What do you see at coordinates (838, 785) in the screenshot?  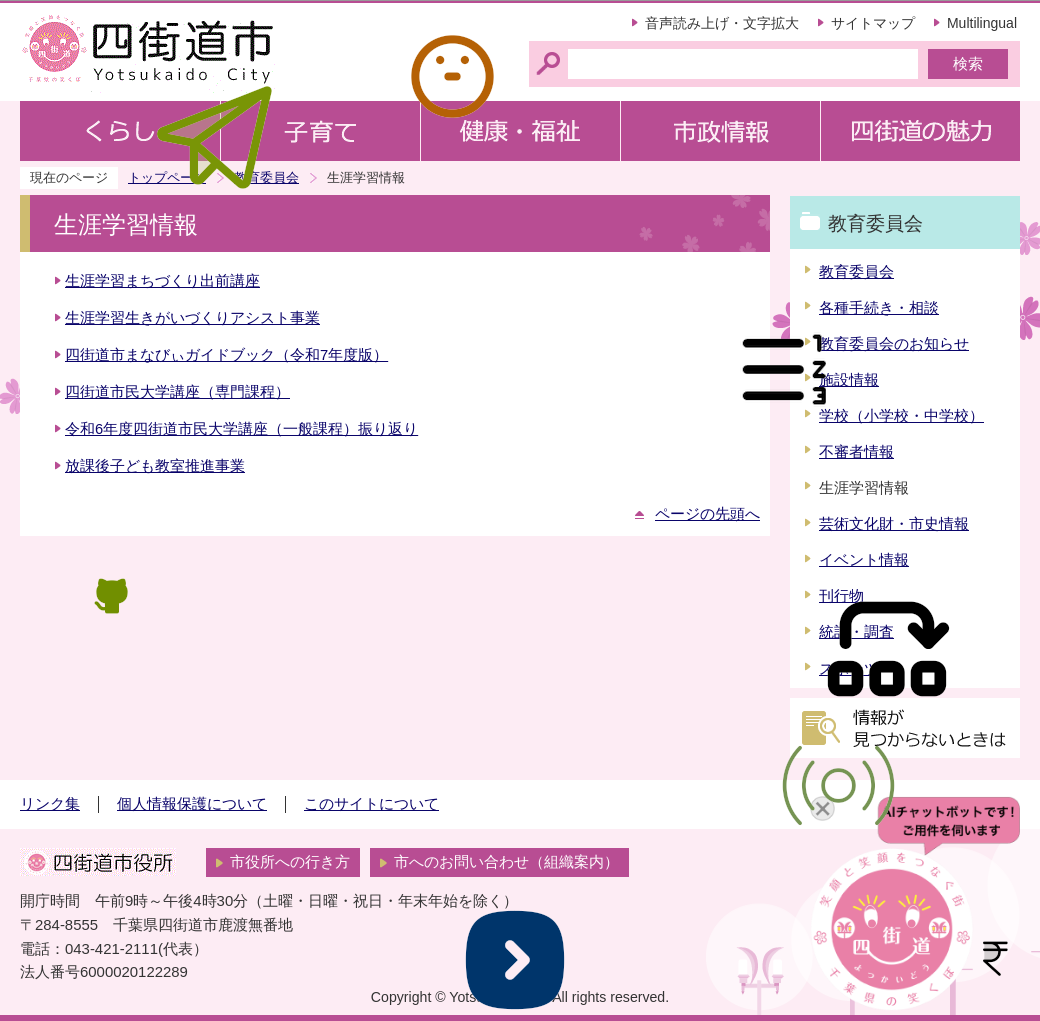 I see `broadcast or stream live content` at bounding box center [838, 785].